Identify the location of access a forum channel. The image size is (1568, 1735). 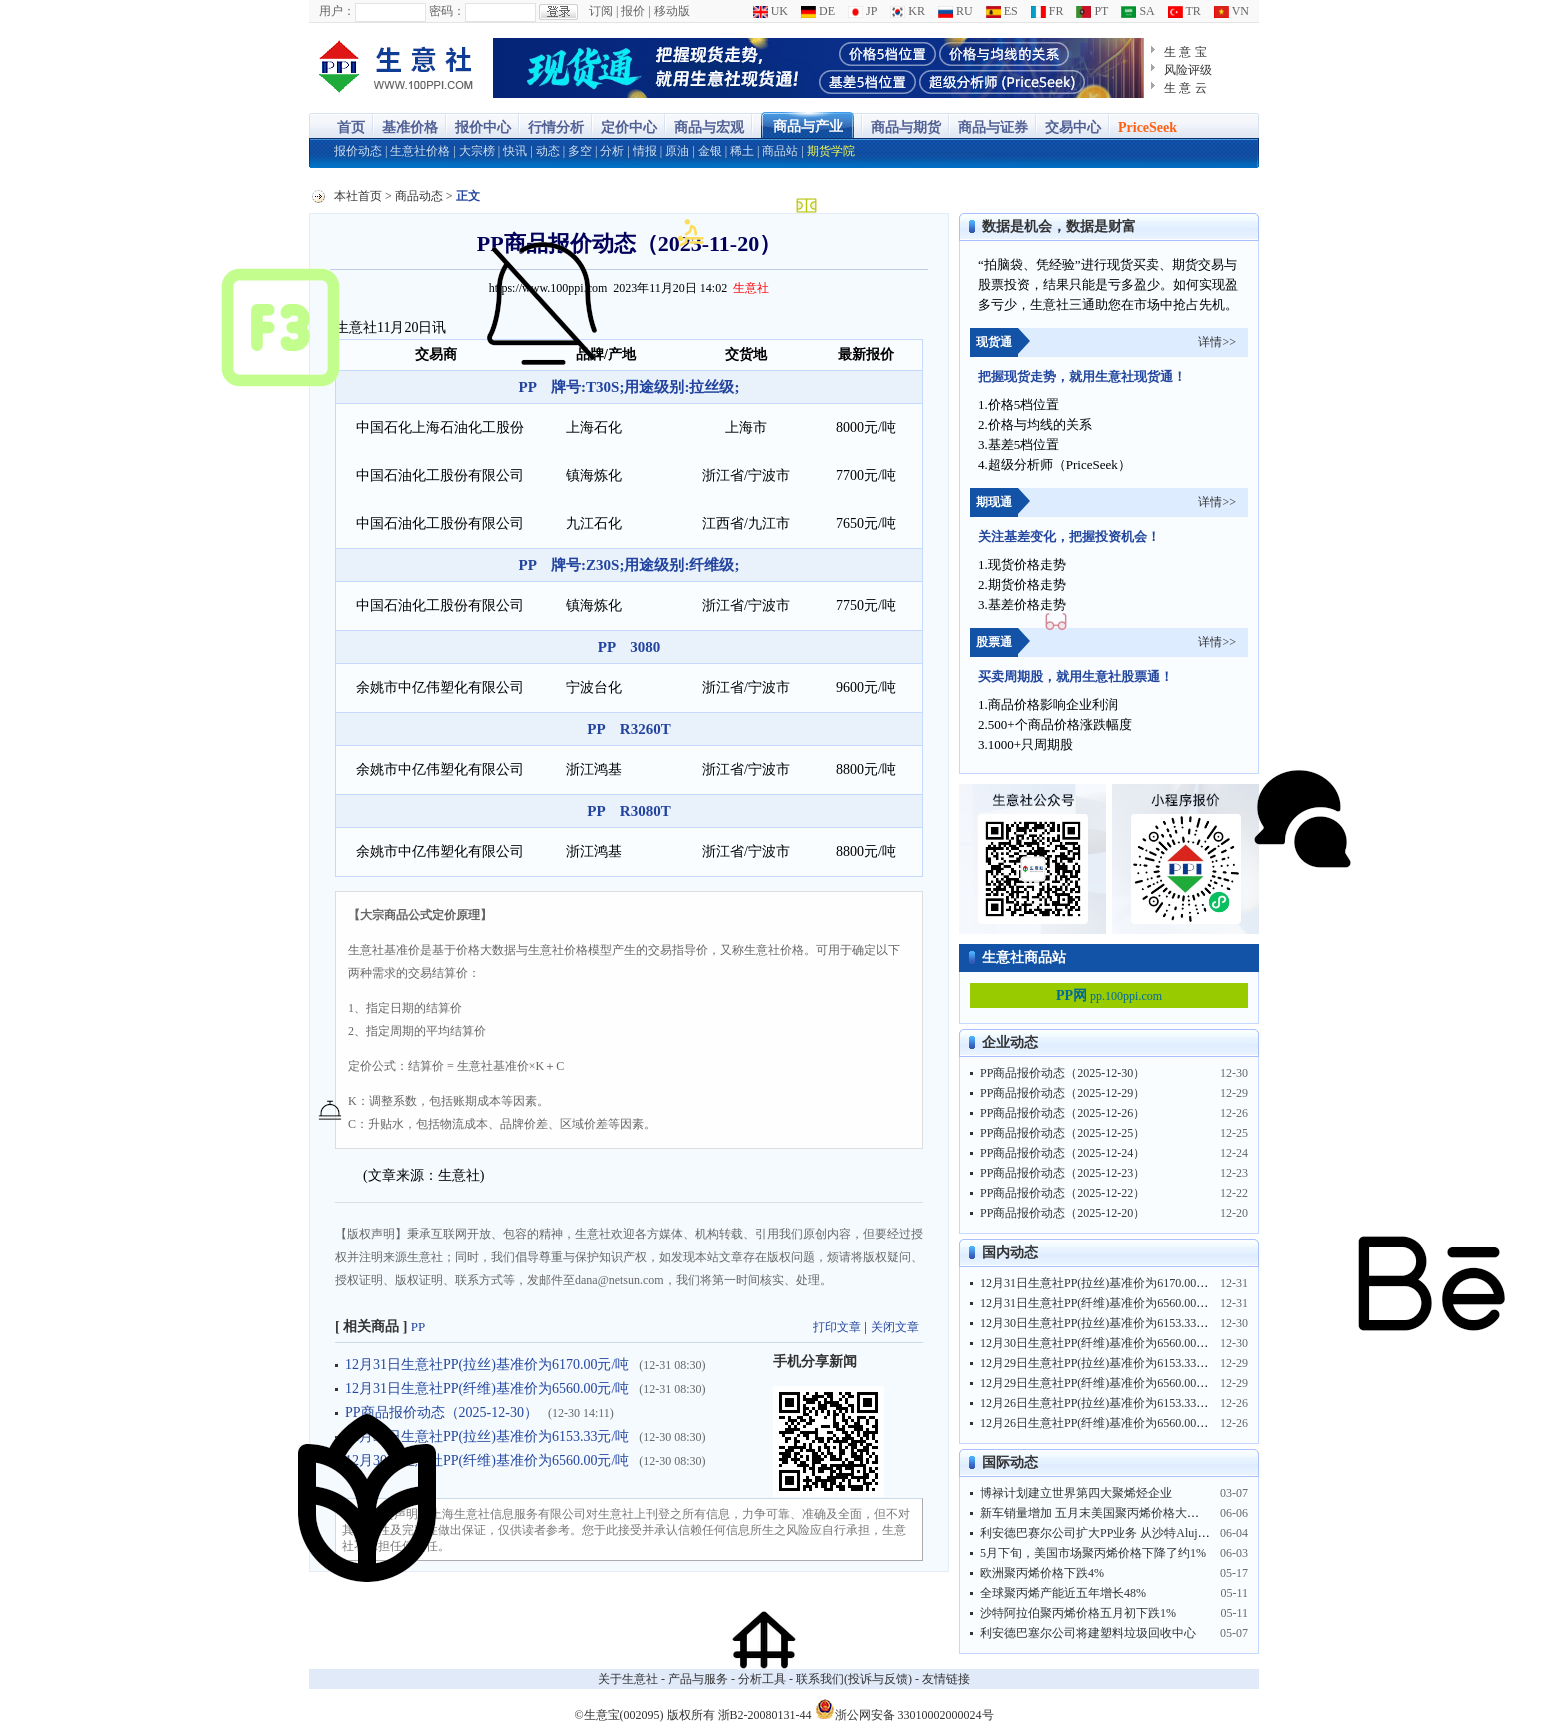
(1303, 816).